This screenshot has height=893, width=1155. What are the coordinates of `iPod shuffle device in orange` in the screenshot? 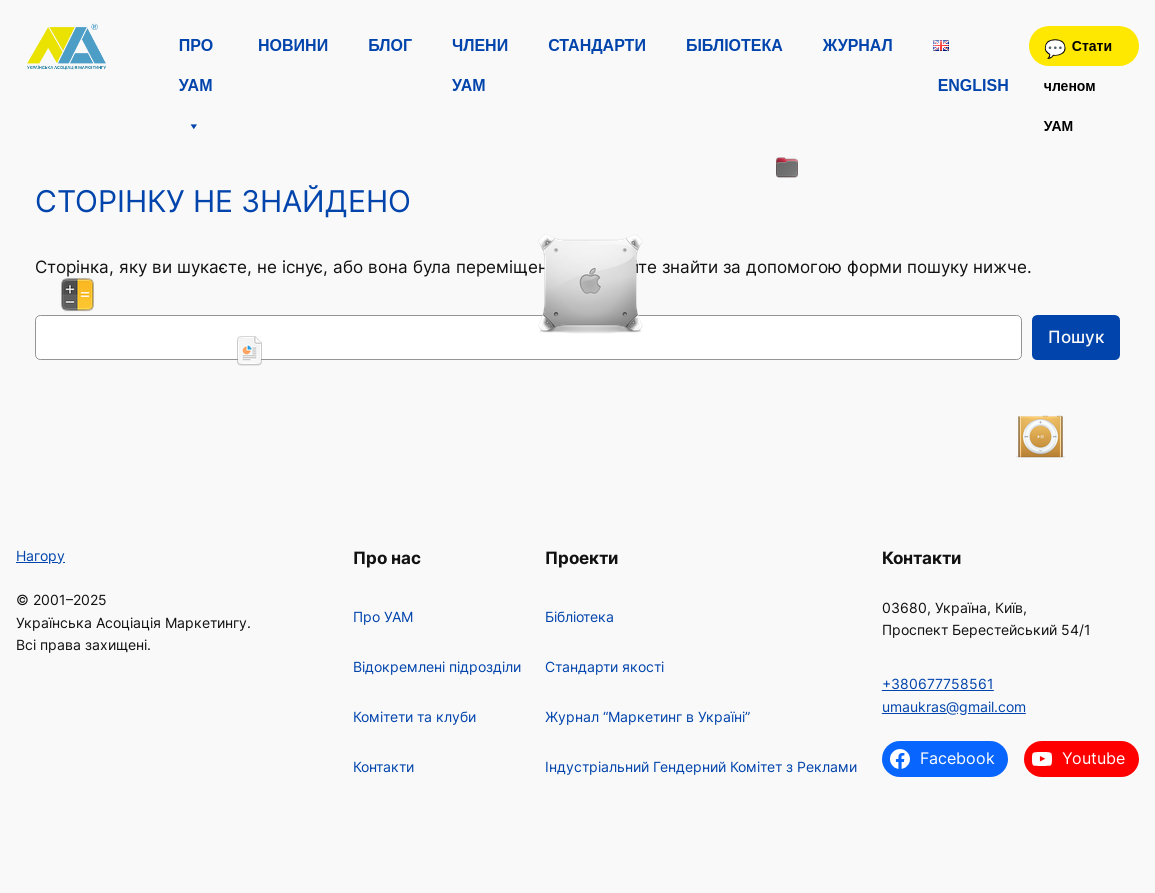 It's located at (1040, 436).